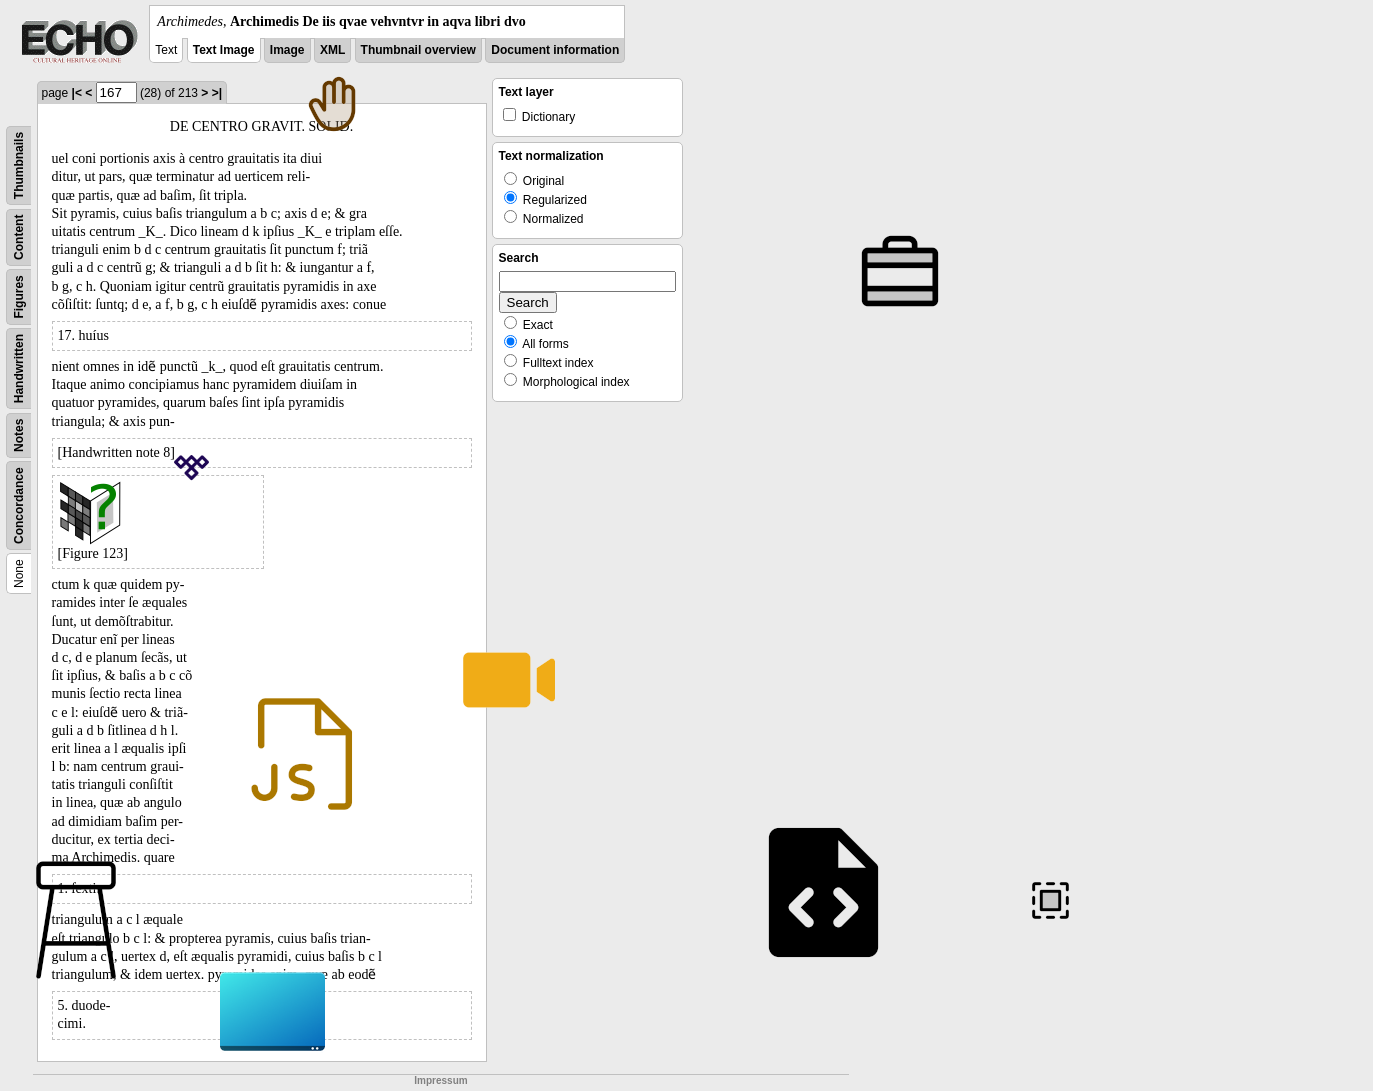 This screenshot has width=1373, height=1091. Describe the element at coordinates (76, 920) in the screenshot. I see `browse furniture or seating options` at that location.